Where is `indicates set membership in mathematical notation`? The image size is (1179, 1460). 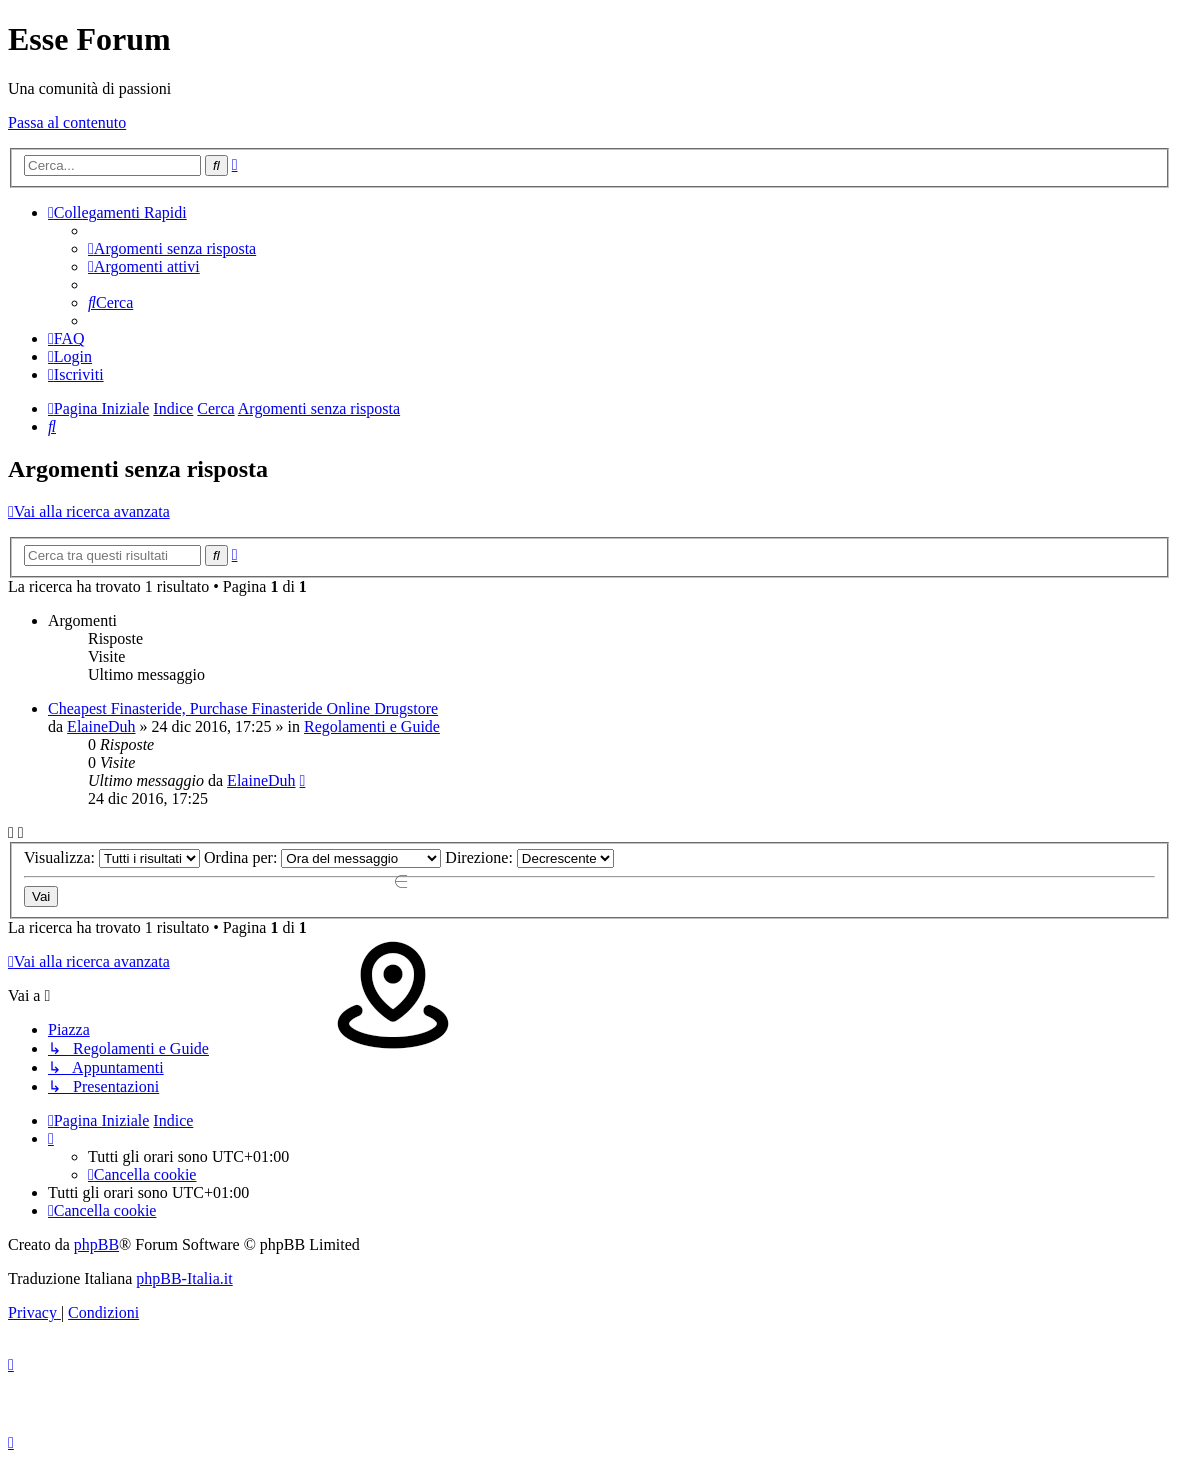
indicates set membership in mathematical notation is located at coordinates (401, 881).